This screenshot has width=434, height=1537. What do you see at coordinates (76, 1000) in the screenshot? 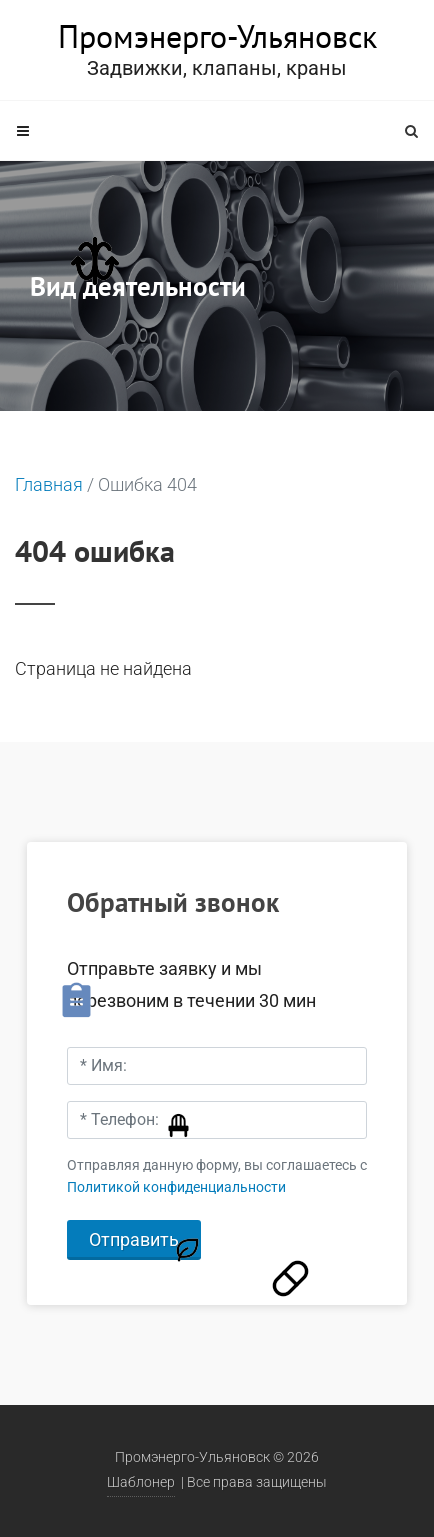
I see `view clipboard contents` at bounding box center [76, 1000].